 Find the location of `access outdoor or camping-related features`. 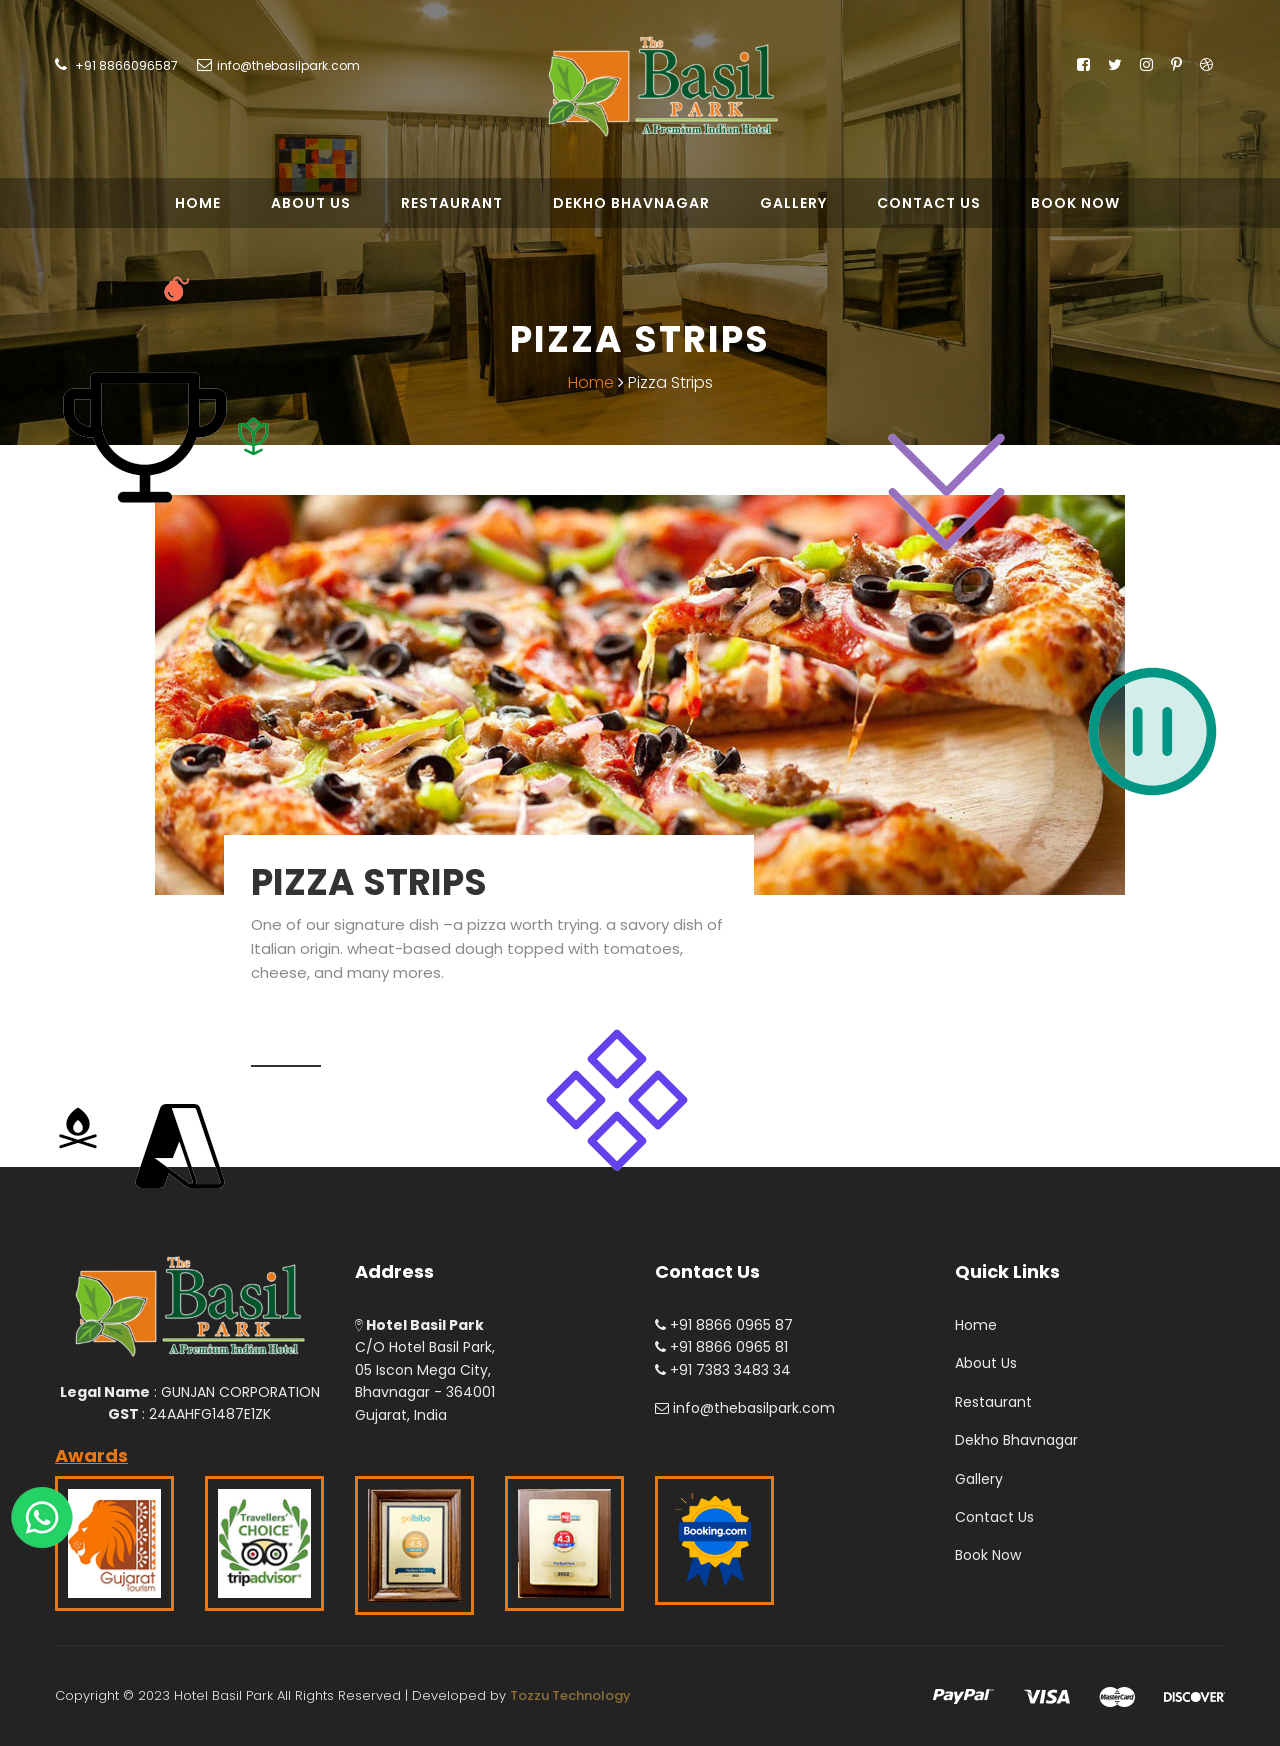

access outdoor or camping-related features is located at coordinates (78, 1128).